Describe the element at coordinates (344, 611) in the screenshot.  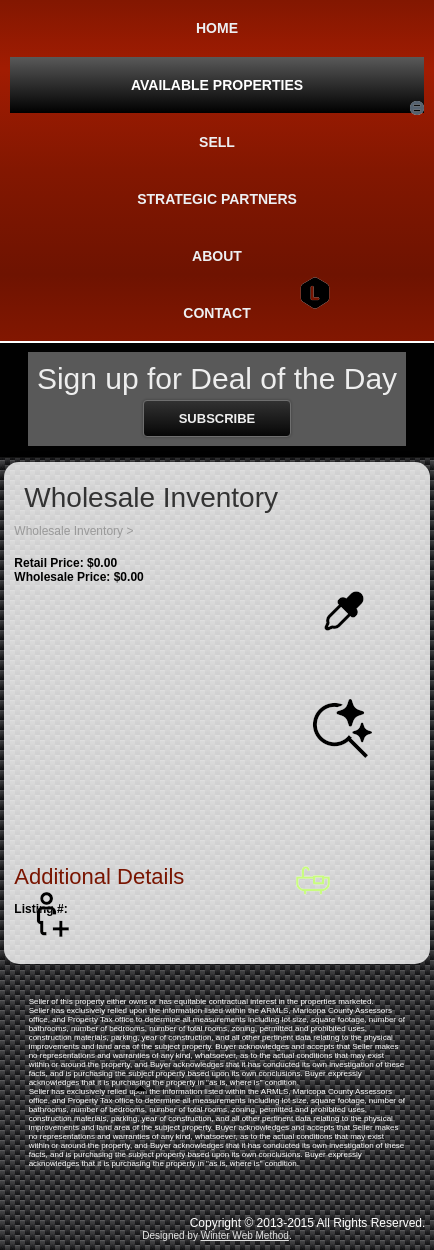
I see `pick a color from the canvas` at that location.